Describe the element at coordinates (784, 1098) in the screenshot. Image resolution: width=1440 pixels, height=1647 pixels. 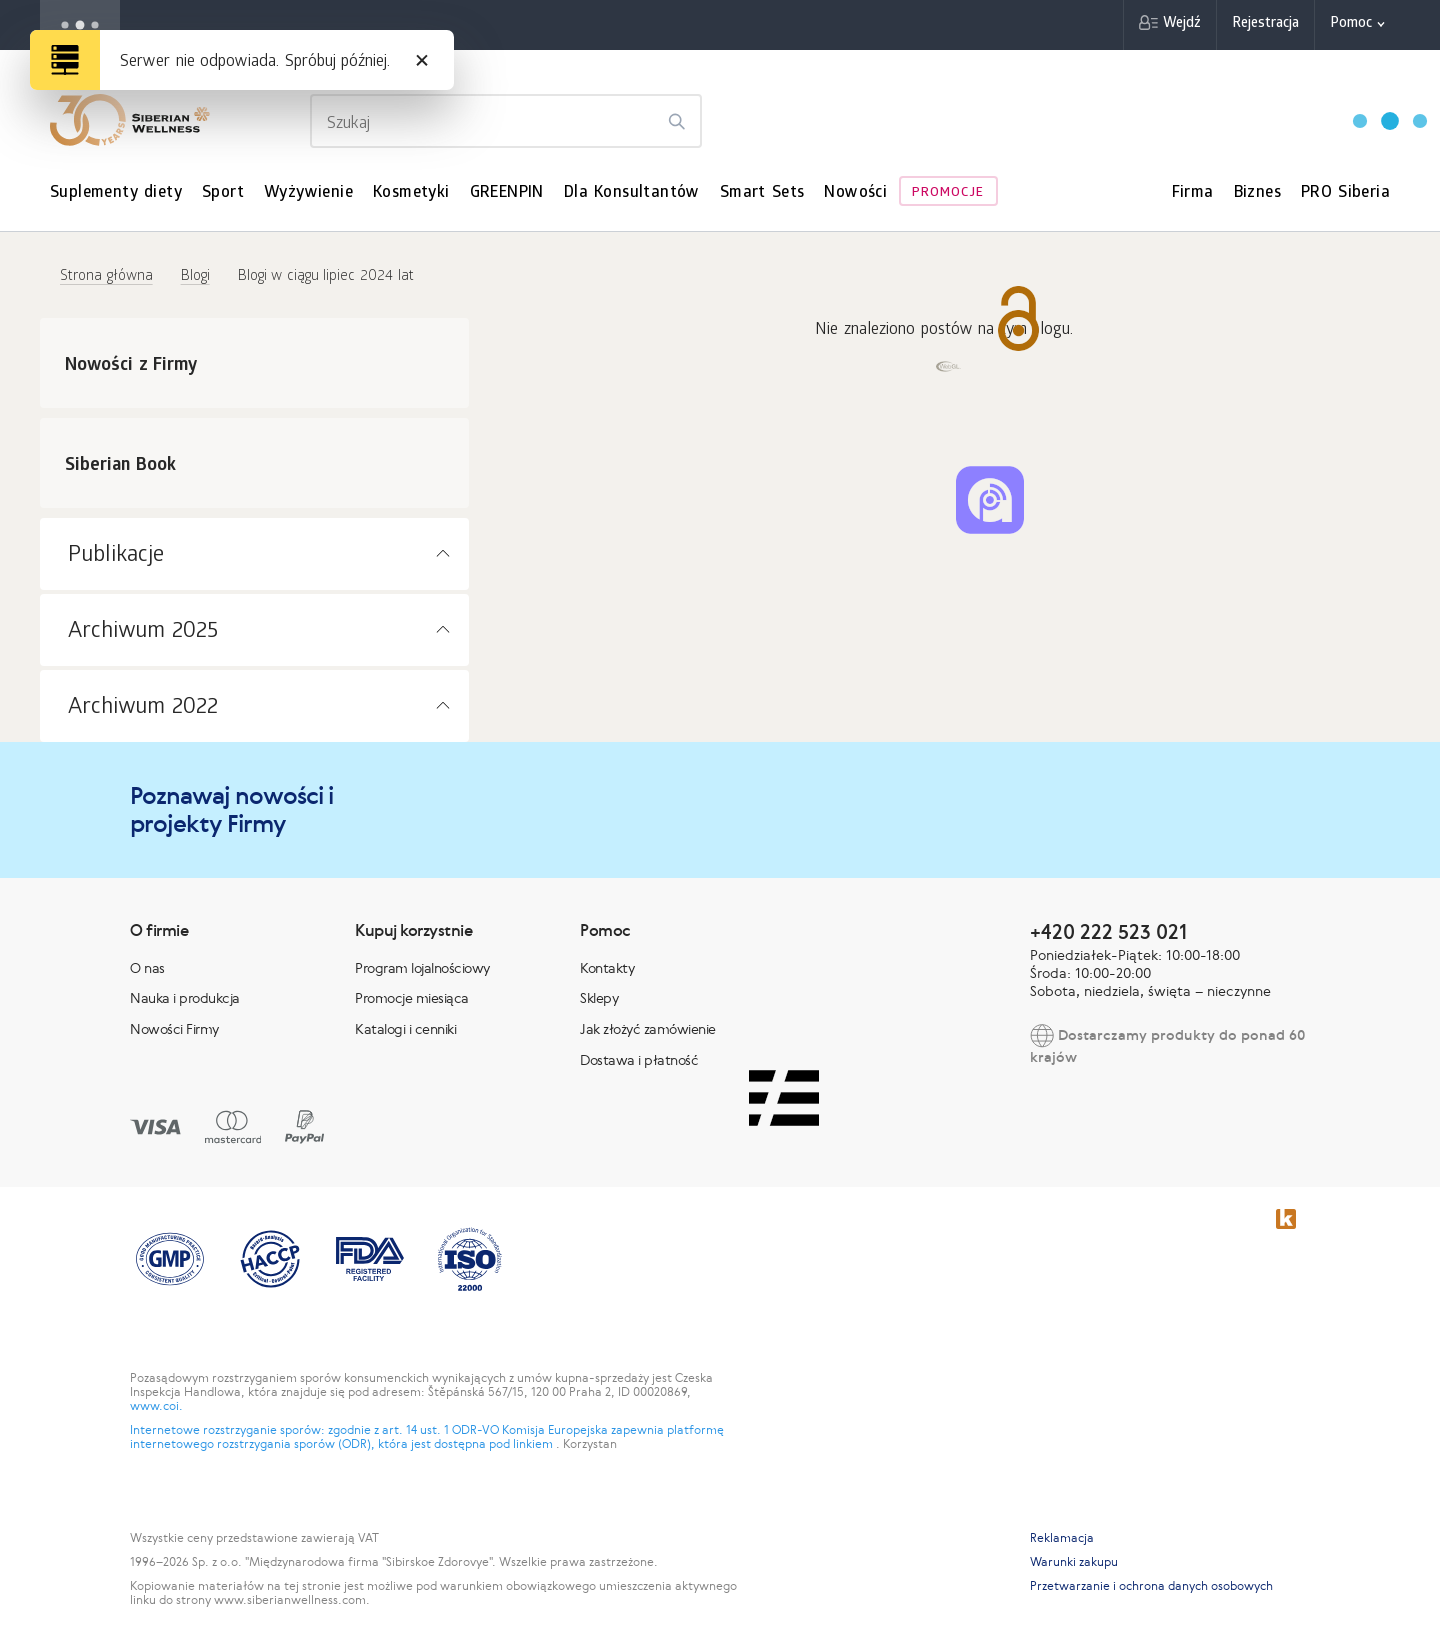
I see `serverless framework logo` at that location.